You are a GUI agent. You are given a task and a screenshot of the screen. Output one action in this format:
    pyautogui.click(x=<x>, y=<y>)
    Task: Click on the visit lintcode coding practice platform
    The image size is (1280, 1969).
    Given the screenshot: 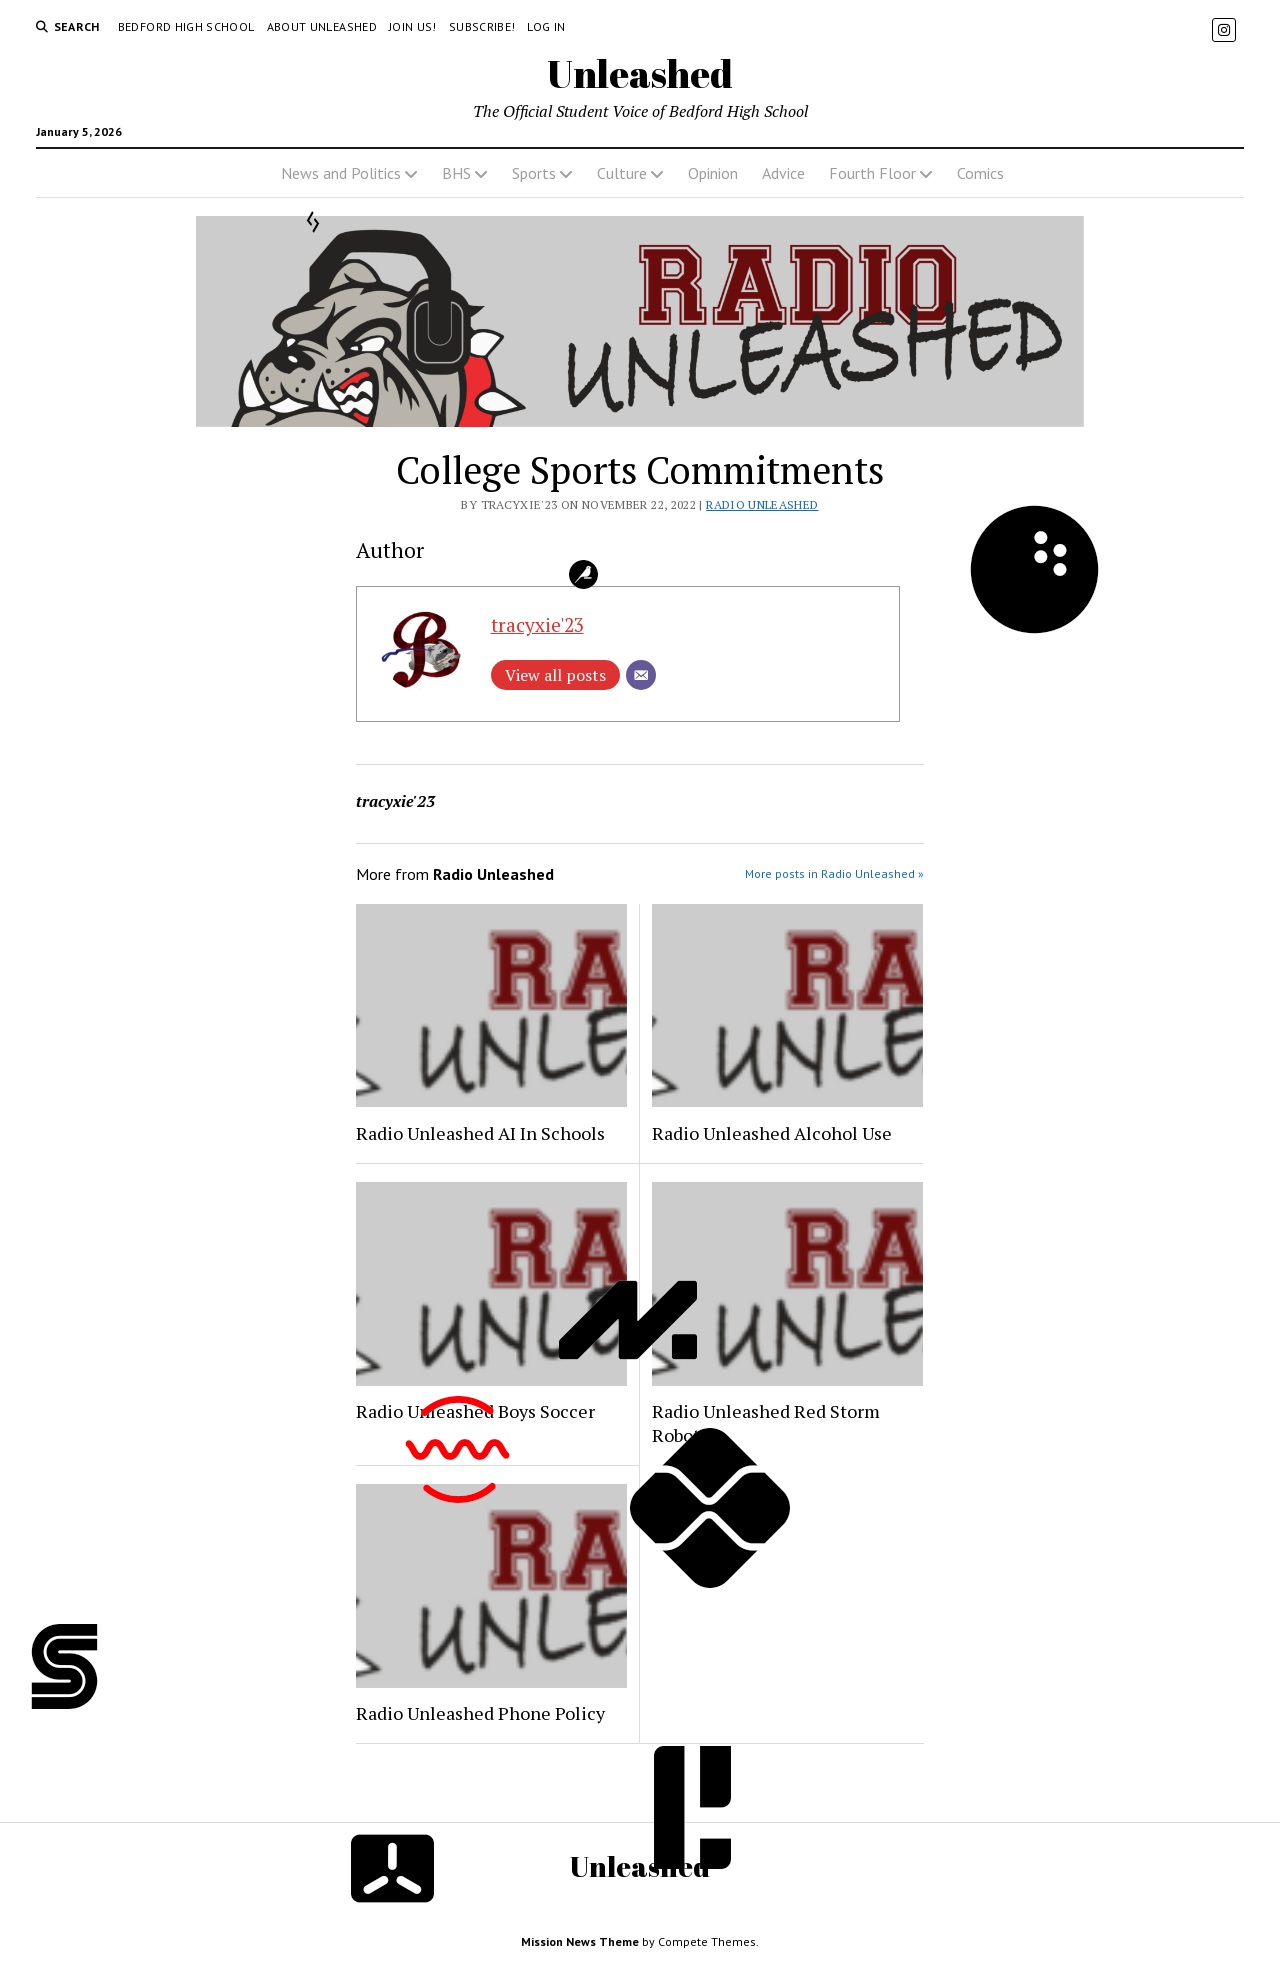 What is the action you would take?
    pyautogui.click(x=313, y=222)
    